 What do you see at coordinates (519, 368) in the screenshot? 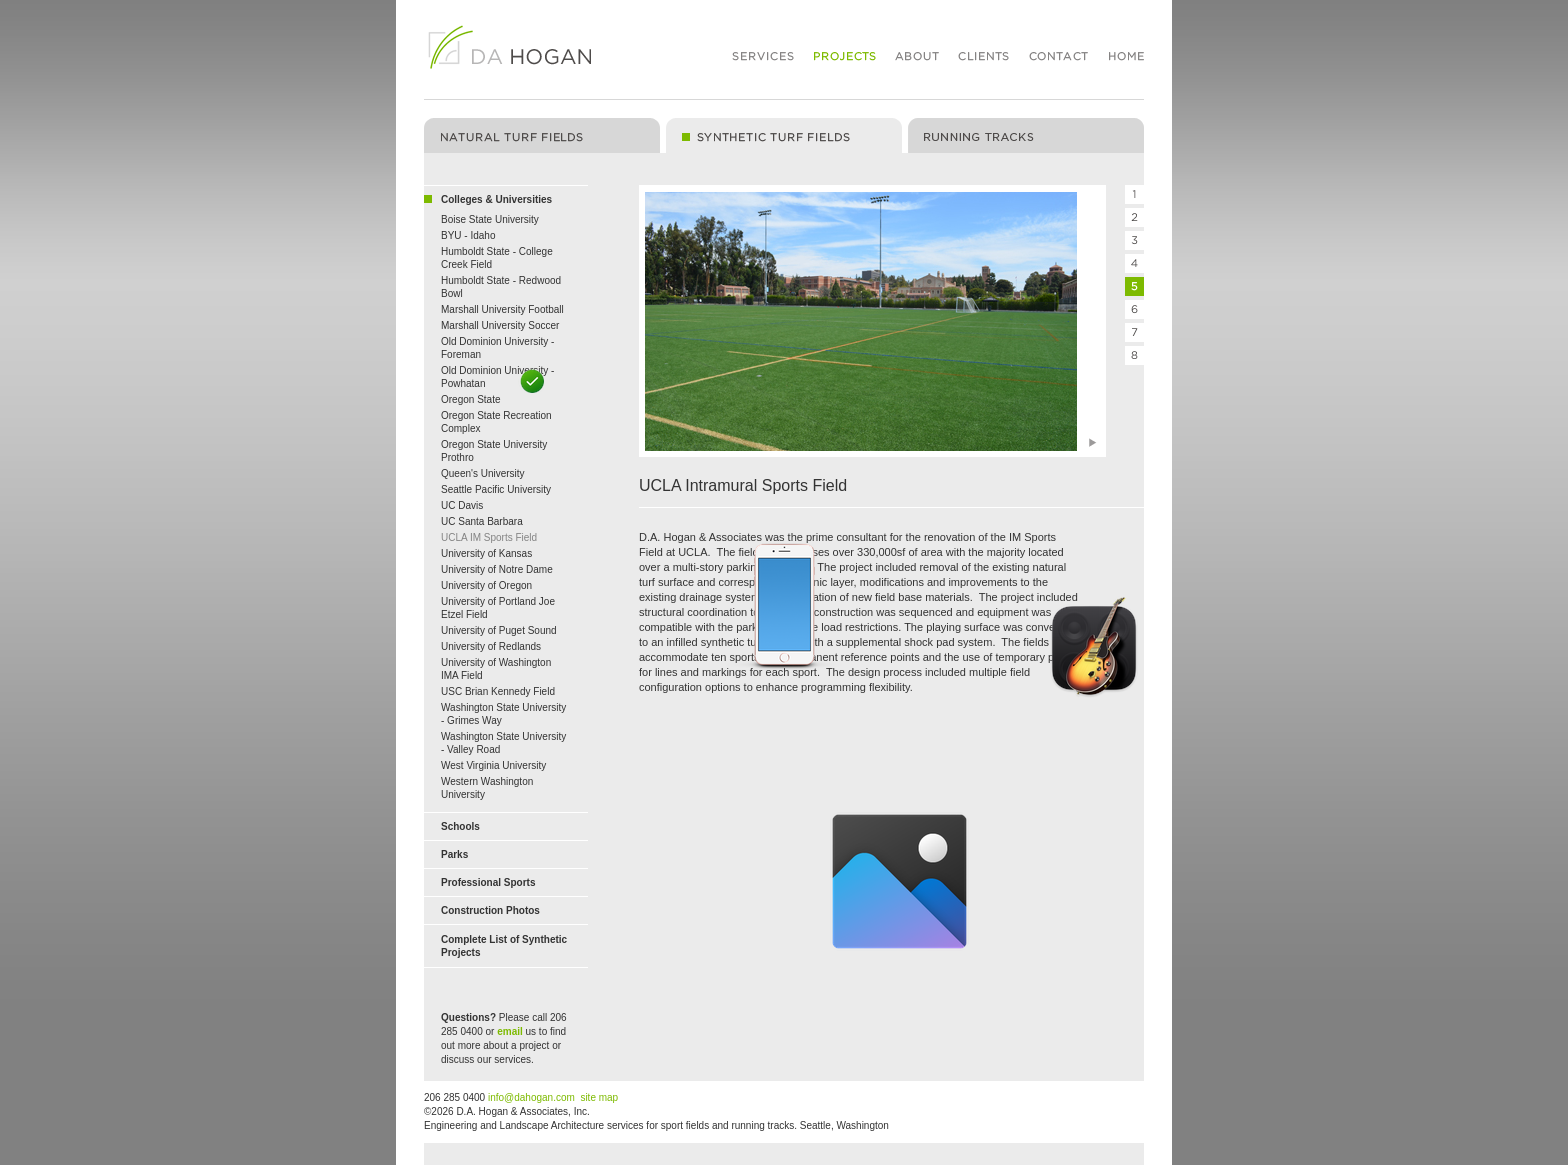
I see `indicates a successfully completed action` at bounding box center [519, 368].